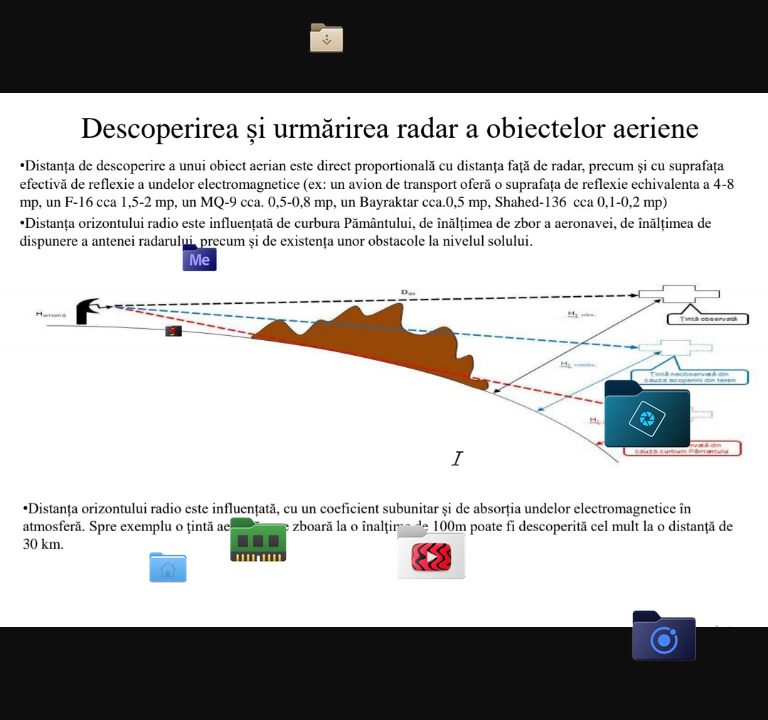  I want to click on apply italic formatting to selected text, so click(457, 458).